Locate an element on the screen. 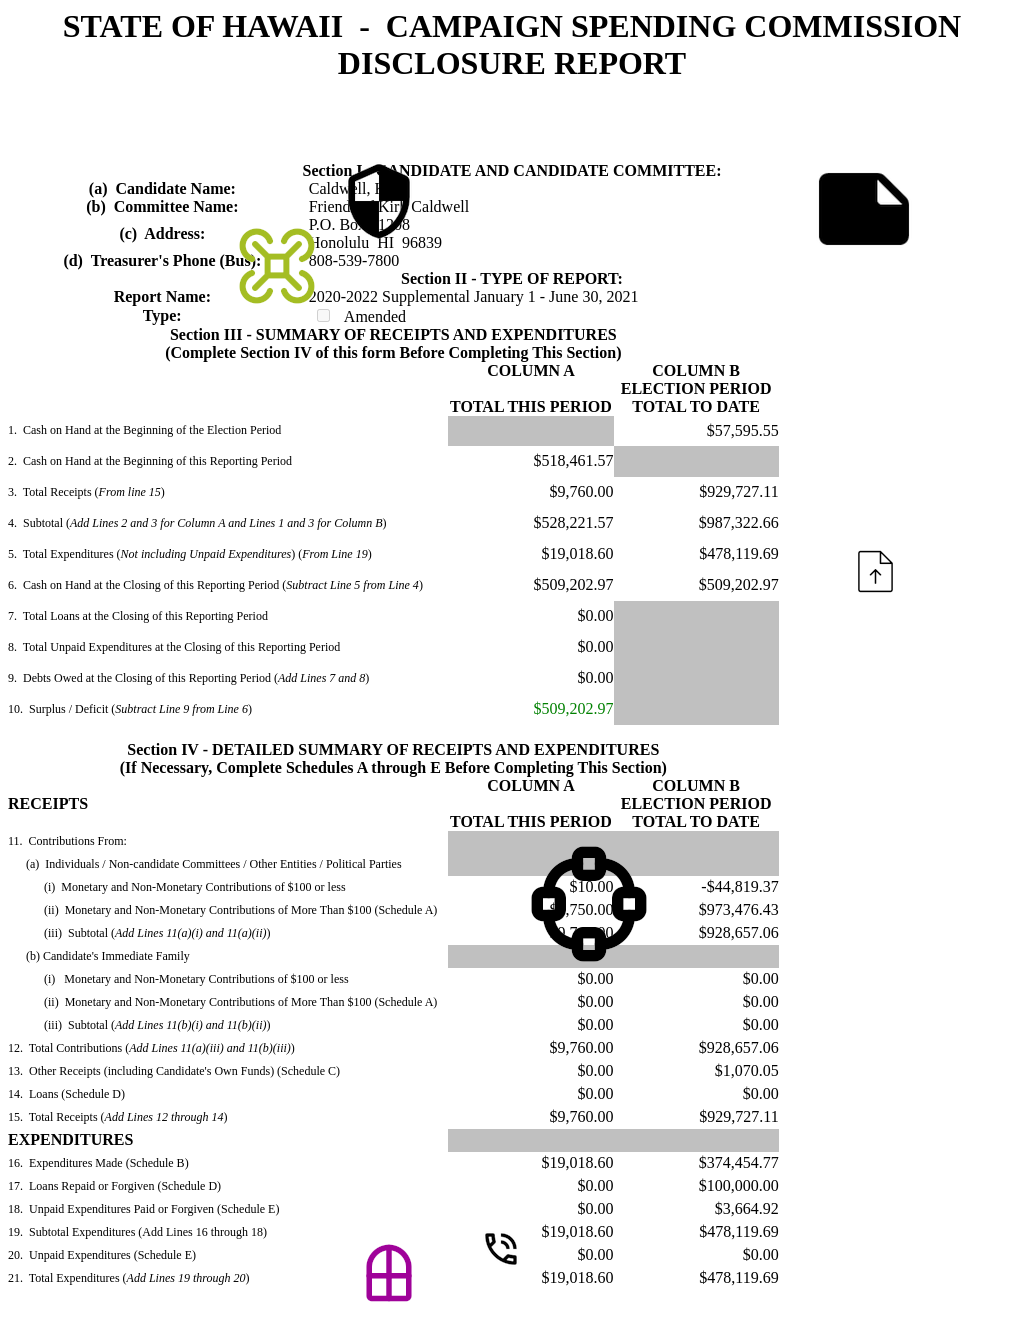 This screenshot has height=1334, width=1024. access security settings is located at coordinates (379, 201).